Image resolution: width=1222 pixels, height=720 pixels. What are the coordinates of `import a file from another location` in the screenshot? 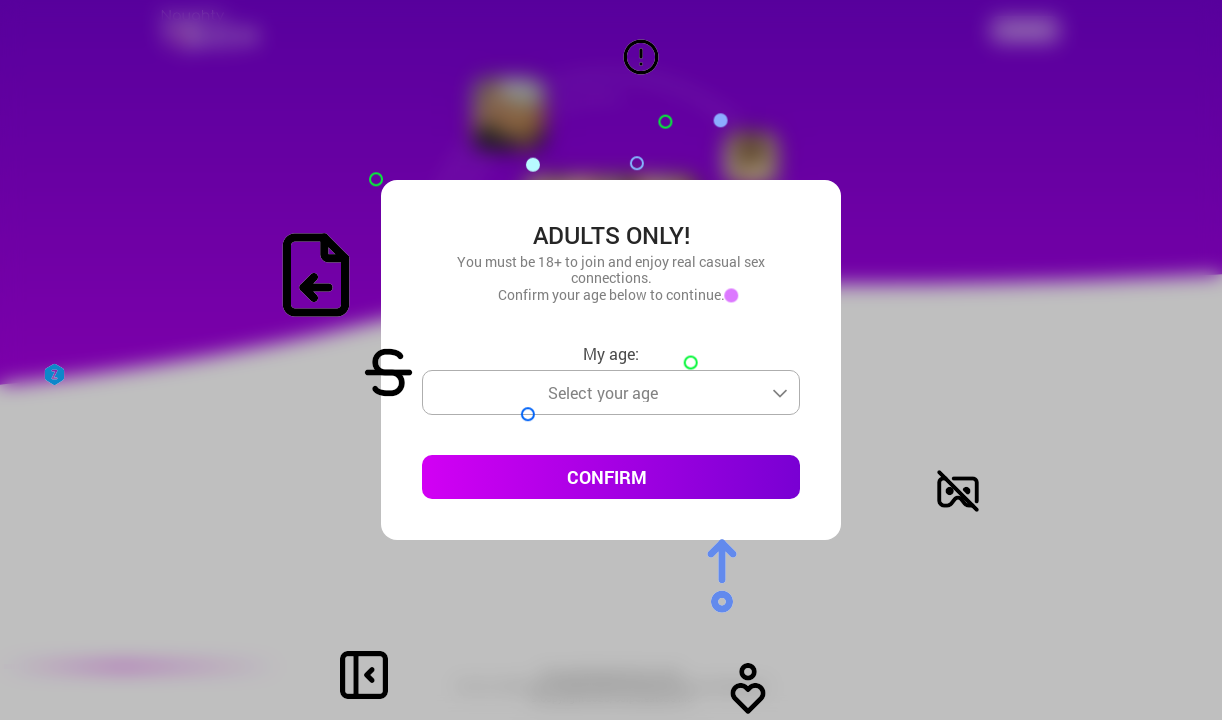 It's located at (316, 275).